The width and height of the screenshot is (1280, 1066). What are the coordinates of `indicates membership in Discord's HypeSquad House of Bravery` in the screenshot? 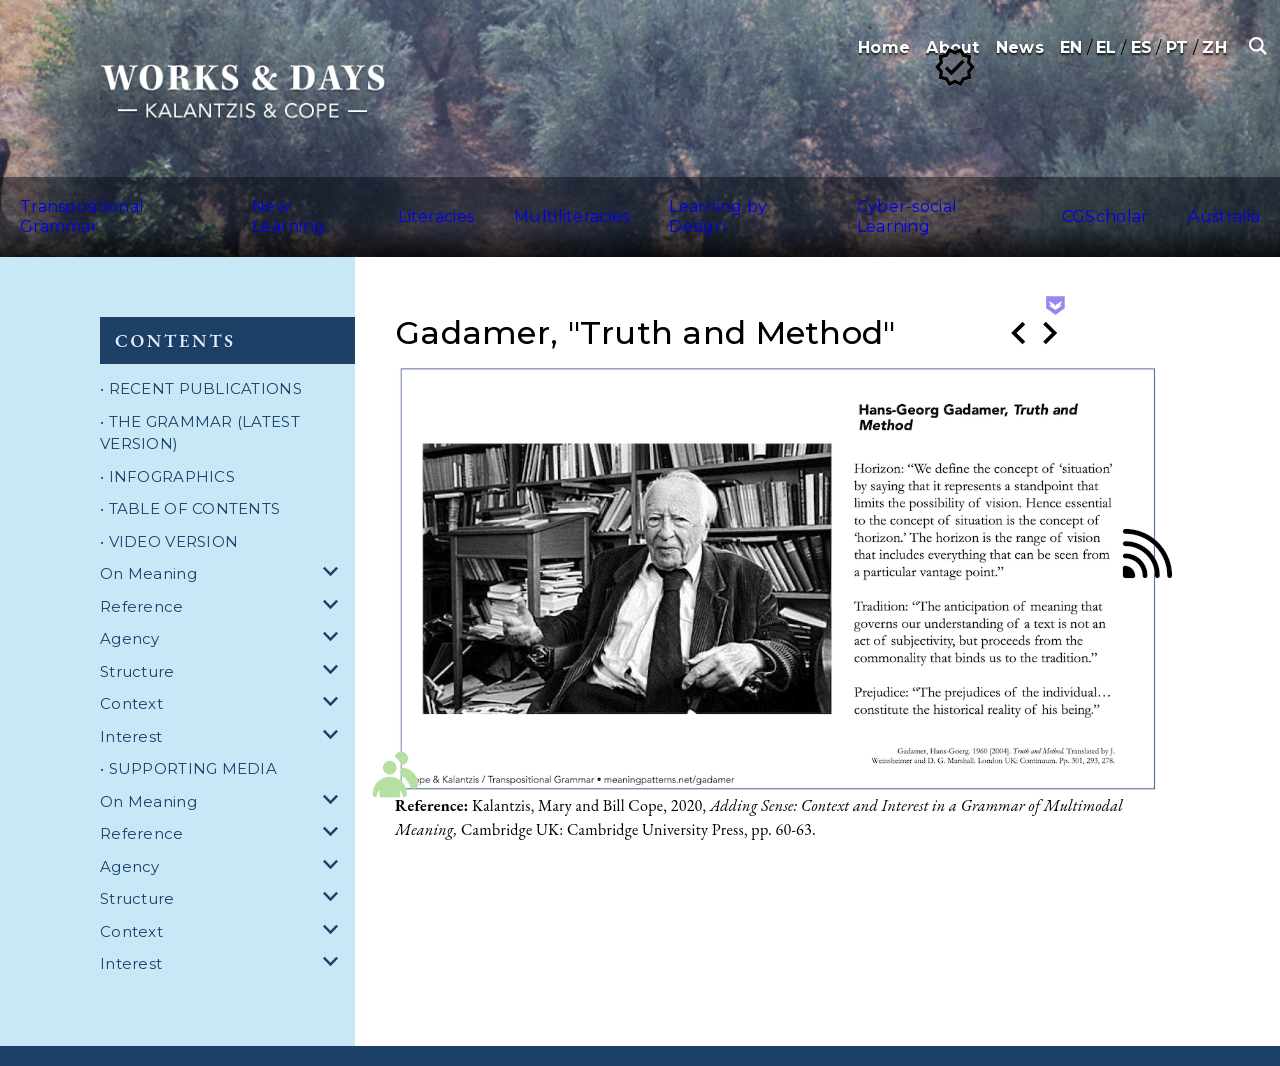 It's located at (1055, 305).